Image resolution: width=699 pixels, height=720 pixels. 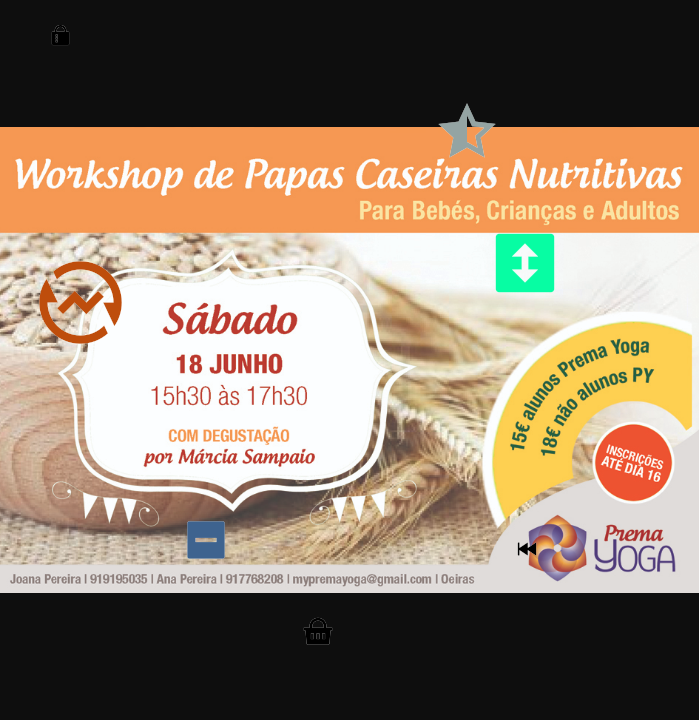 I want to click on skip to the beginning of the track, so click(x=527, y=549).